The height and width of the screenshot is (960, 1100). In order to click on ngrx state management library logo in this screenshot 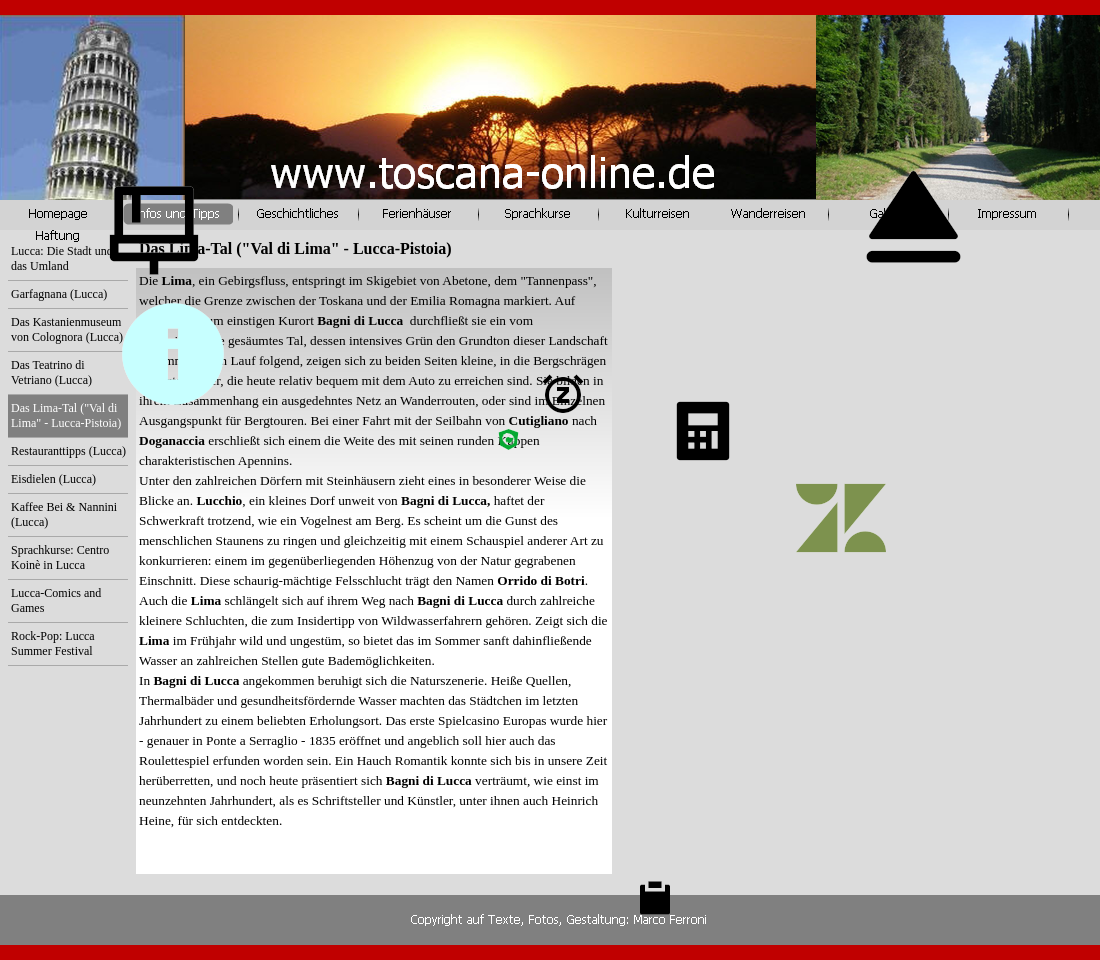, I will do `click(508, 439)`.